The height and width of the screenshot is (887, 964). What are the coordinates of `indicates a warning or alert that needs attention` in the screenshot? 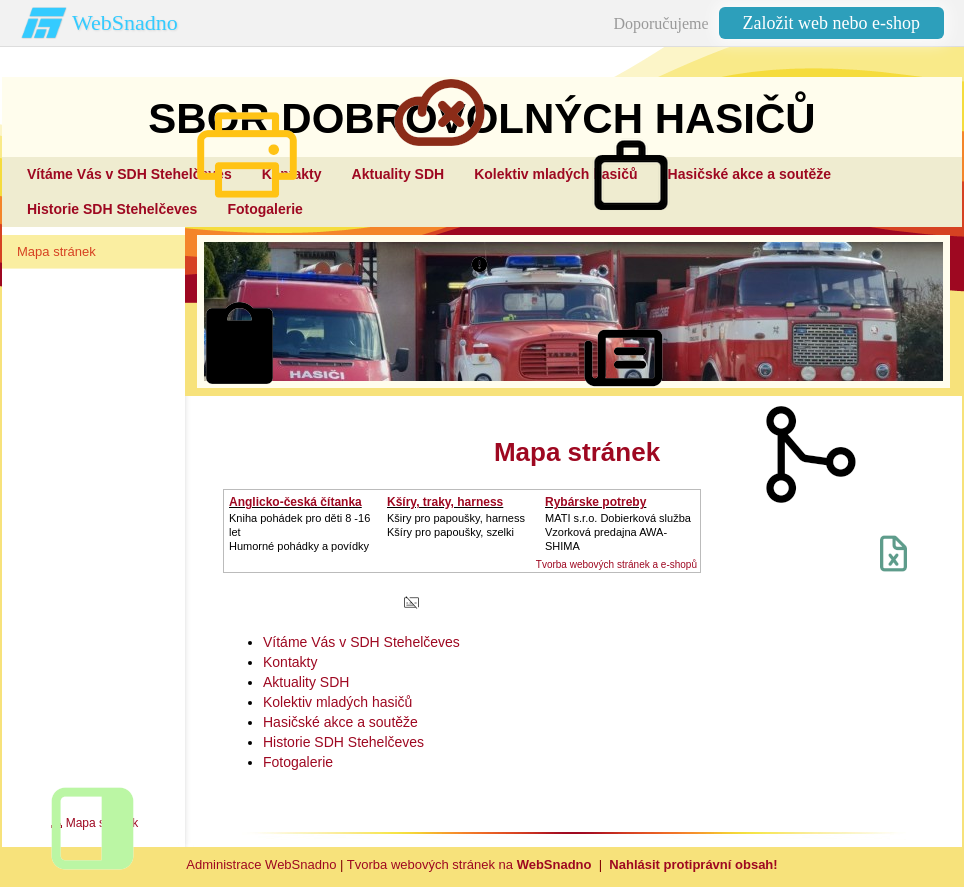 It's located at (479, 264).